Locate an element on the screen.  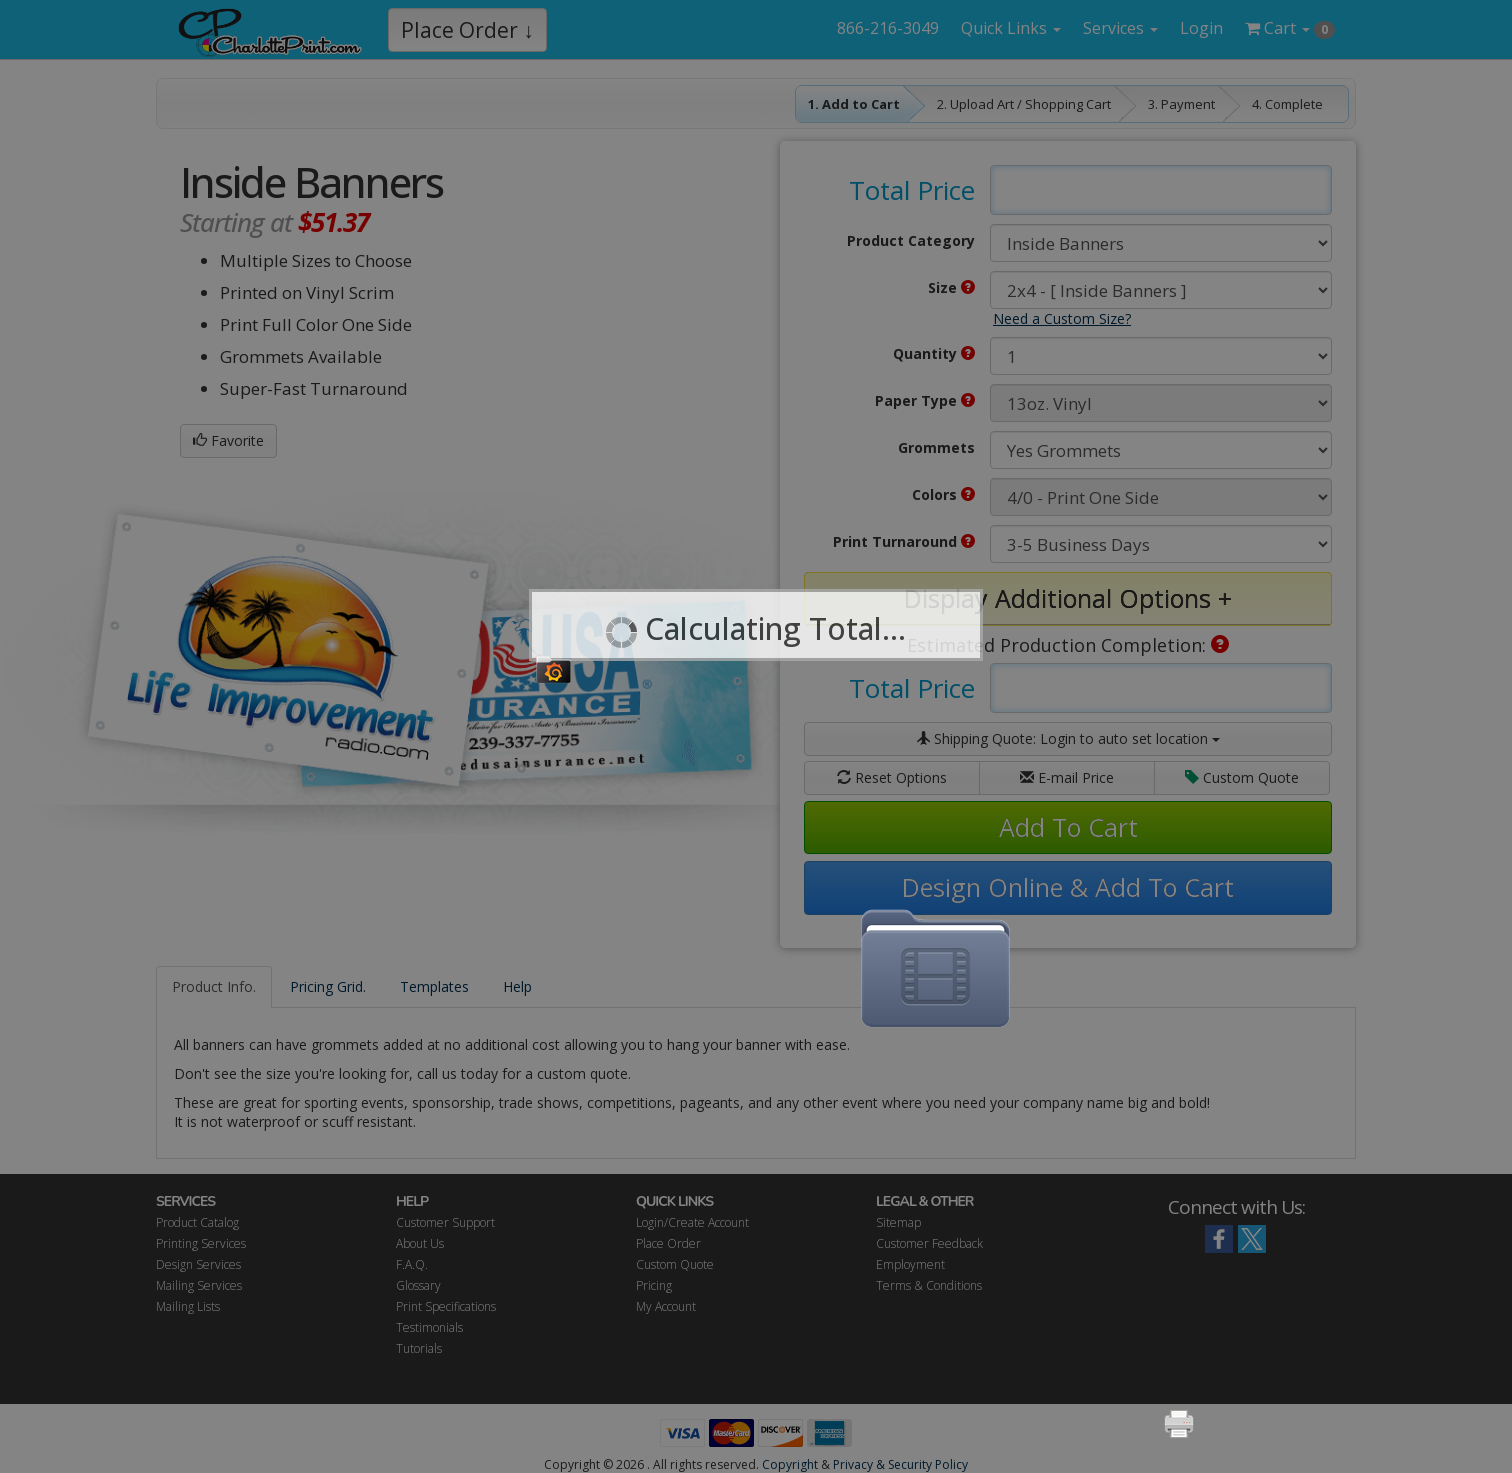
open grafana project folder is located at coordinates (553, 670).